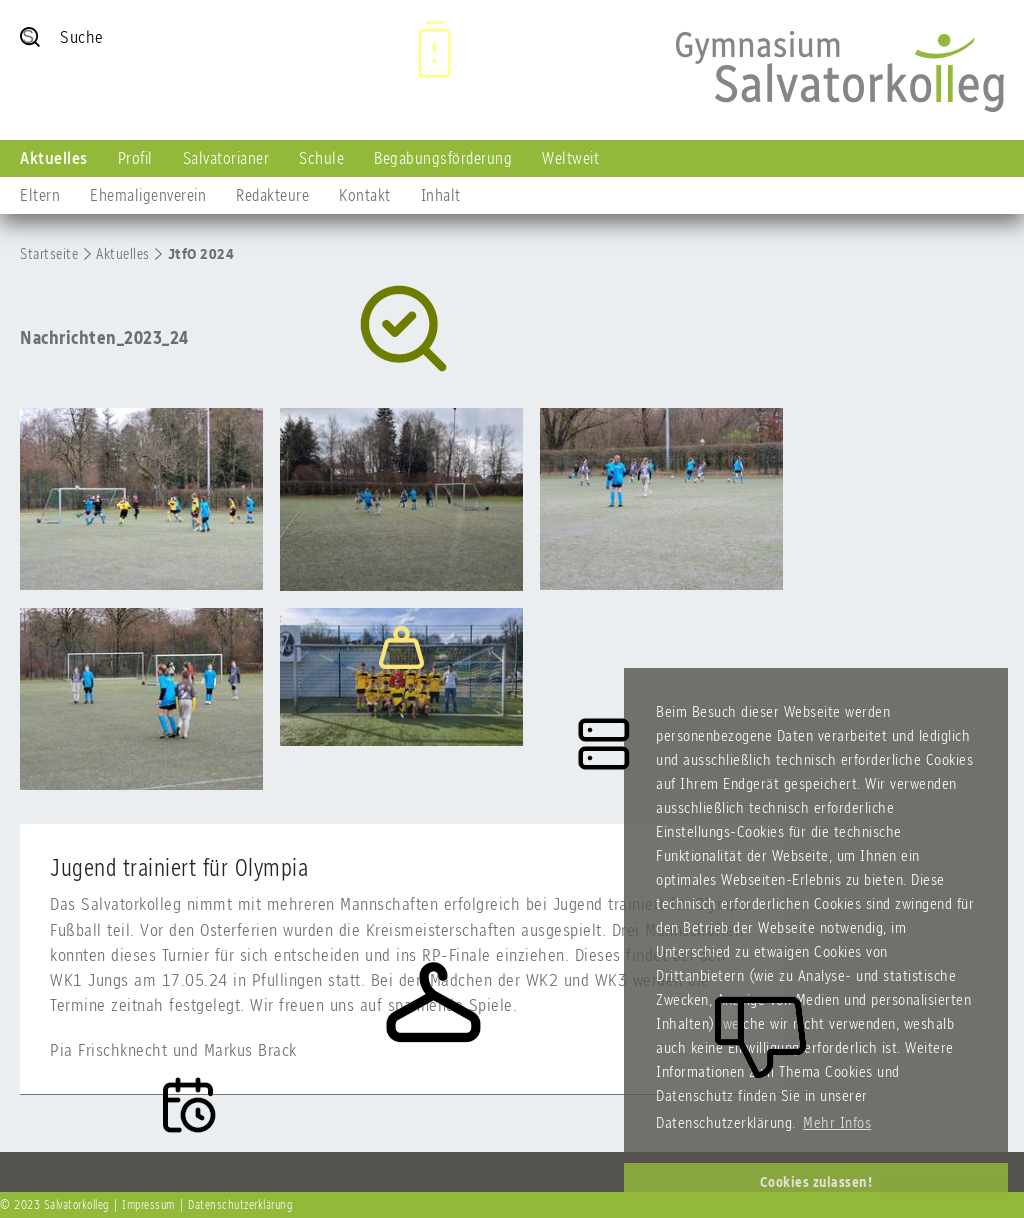 This screenshot has width=1024, height=1218. I want to click on dislike or downvote content, so click(760, 1032).